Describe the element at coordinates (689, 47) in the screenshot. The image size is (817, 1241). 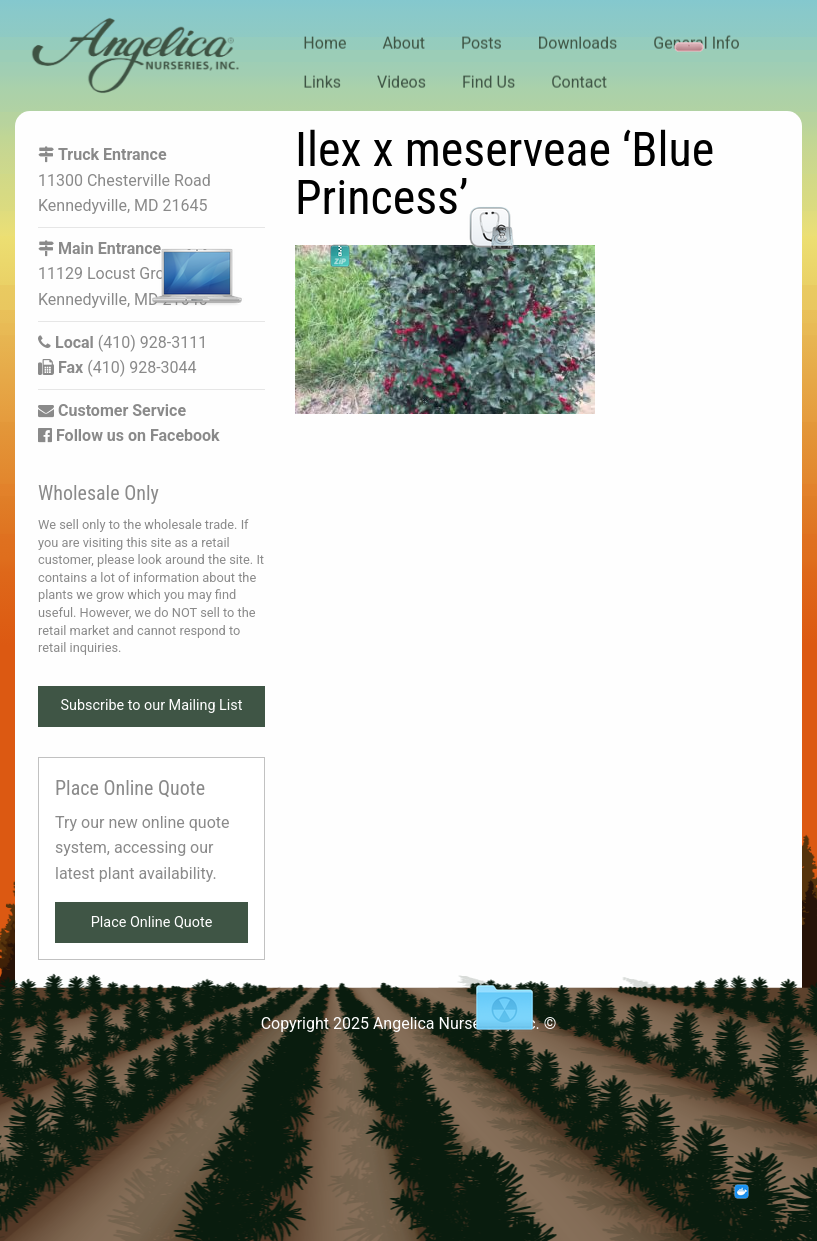
I see `connect to a bluetooth speaker` at that location.